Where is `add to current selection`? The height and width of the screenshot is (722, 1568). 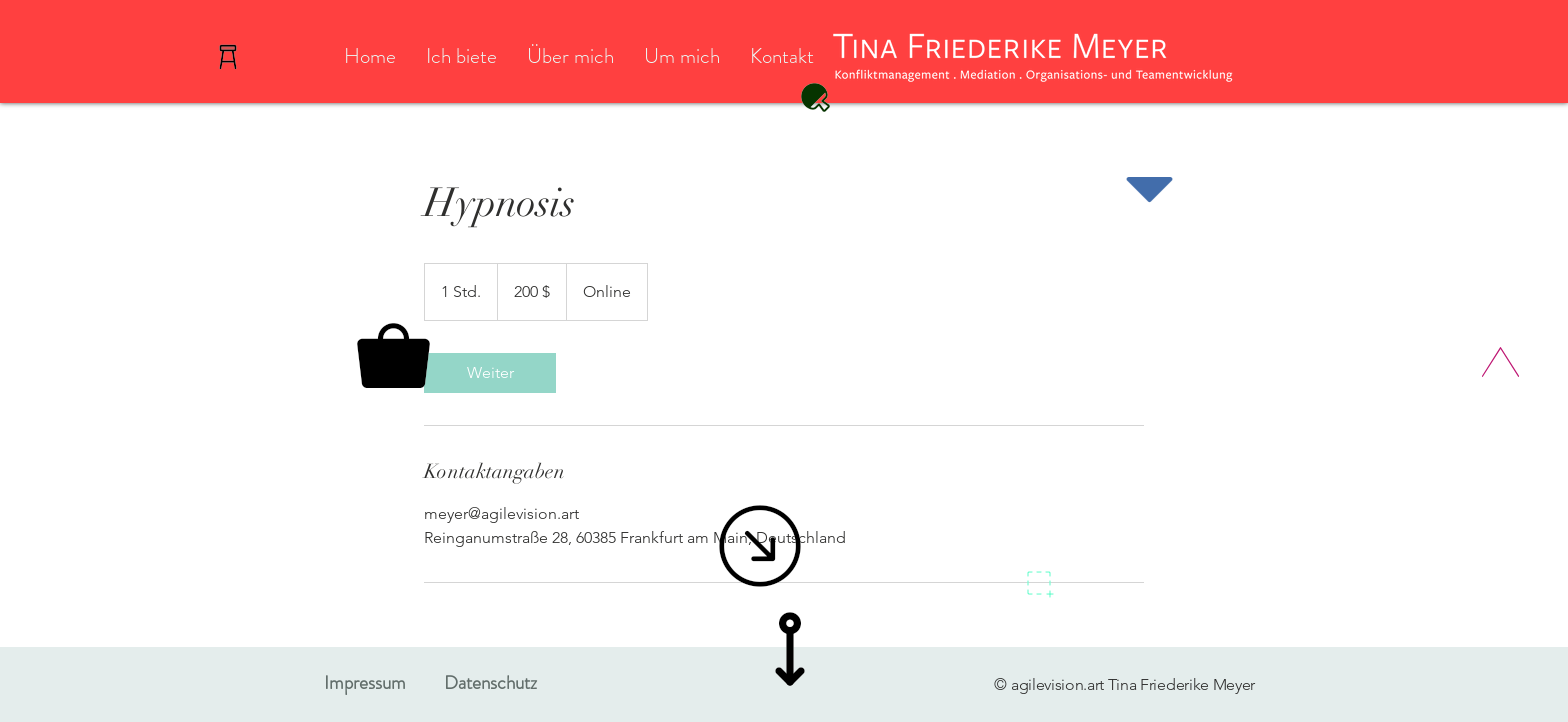
add to current selection is located at coordinates (1039, 583).